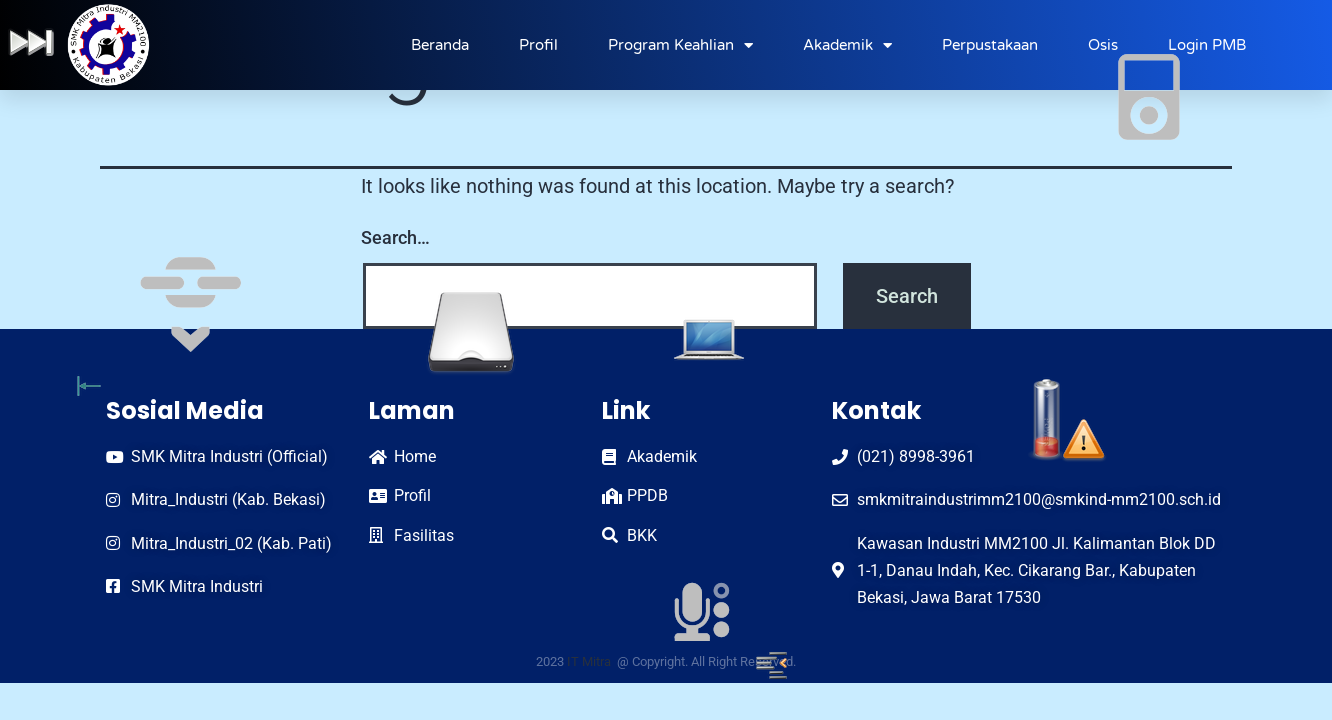 This screenshot has height=720, width=1332. What do you see at coordinates (89, 386) in the screenshot?
I see `go to the first item in a list or sequence` at bounding box center [89, 386].